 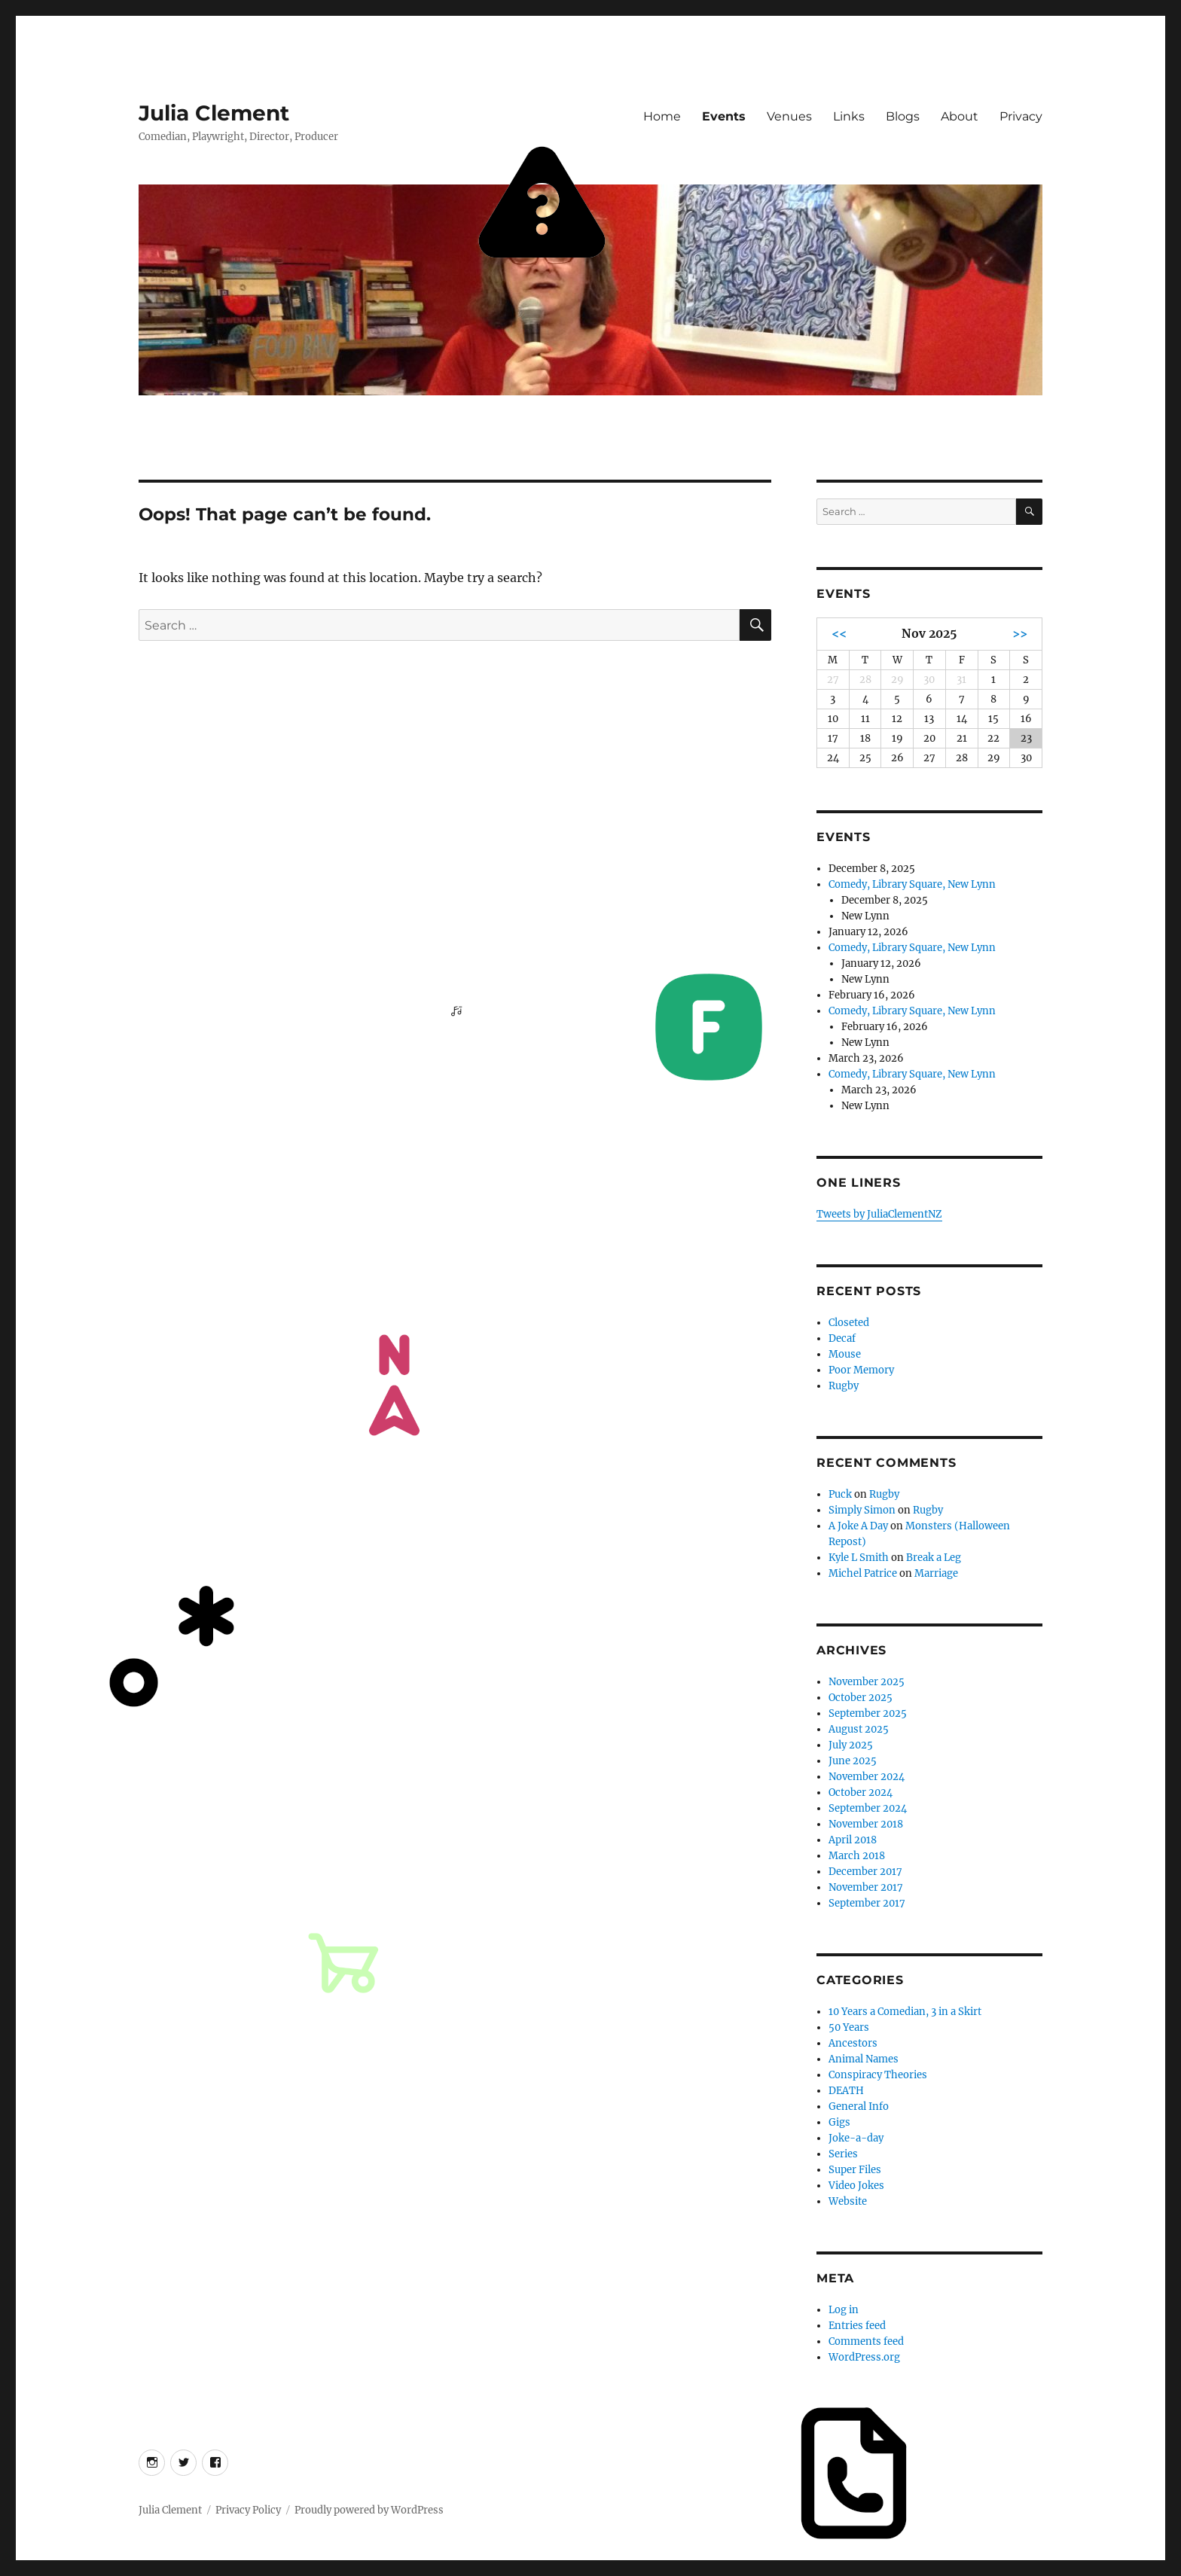 What do you see at coordinates (345, 1963) in the screenshot?
I see `access gardening or outdoor supplies` at bounding box center [345, 1963].